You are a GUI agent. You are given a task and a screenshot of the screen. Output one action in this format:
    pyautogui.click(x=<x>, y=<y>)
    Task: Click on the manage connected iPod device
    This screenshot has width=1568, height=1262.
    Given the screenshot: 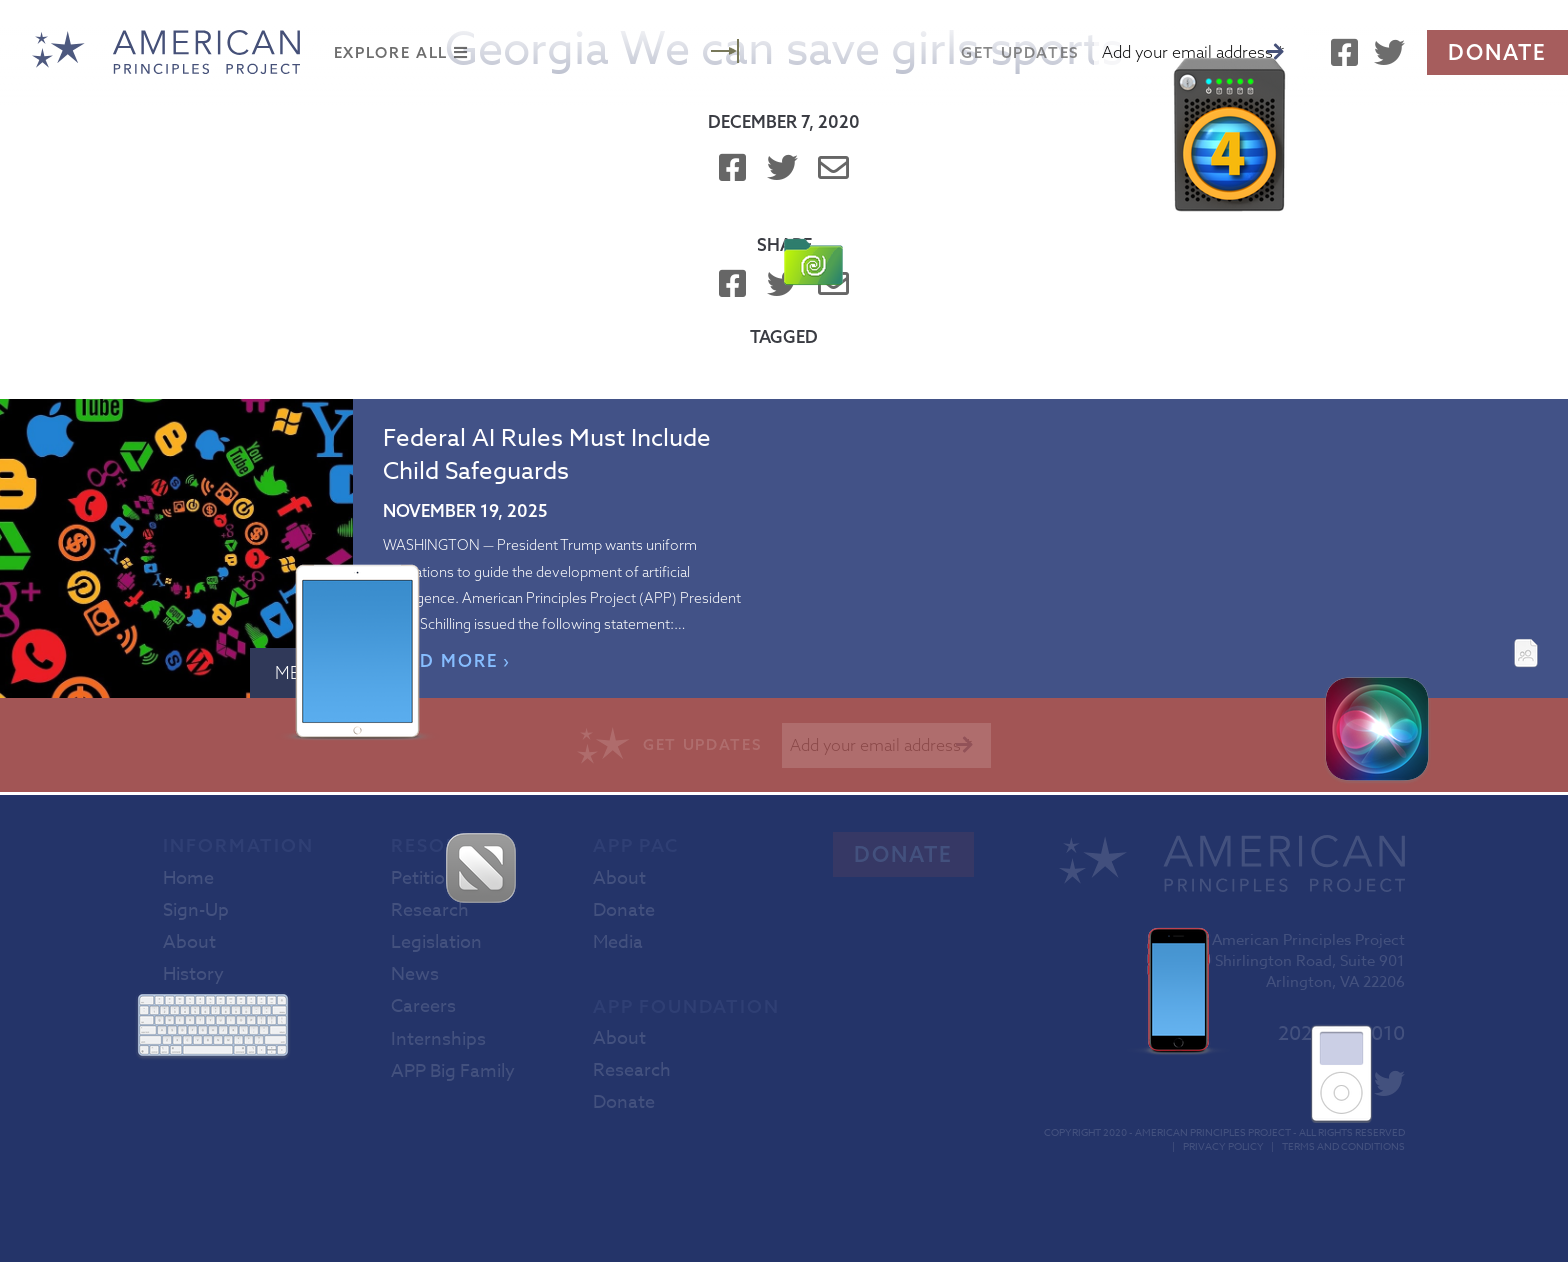 What is the action you would take?
    pyautogui.click(x=1341, y=1073)
    